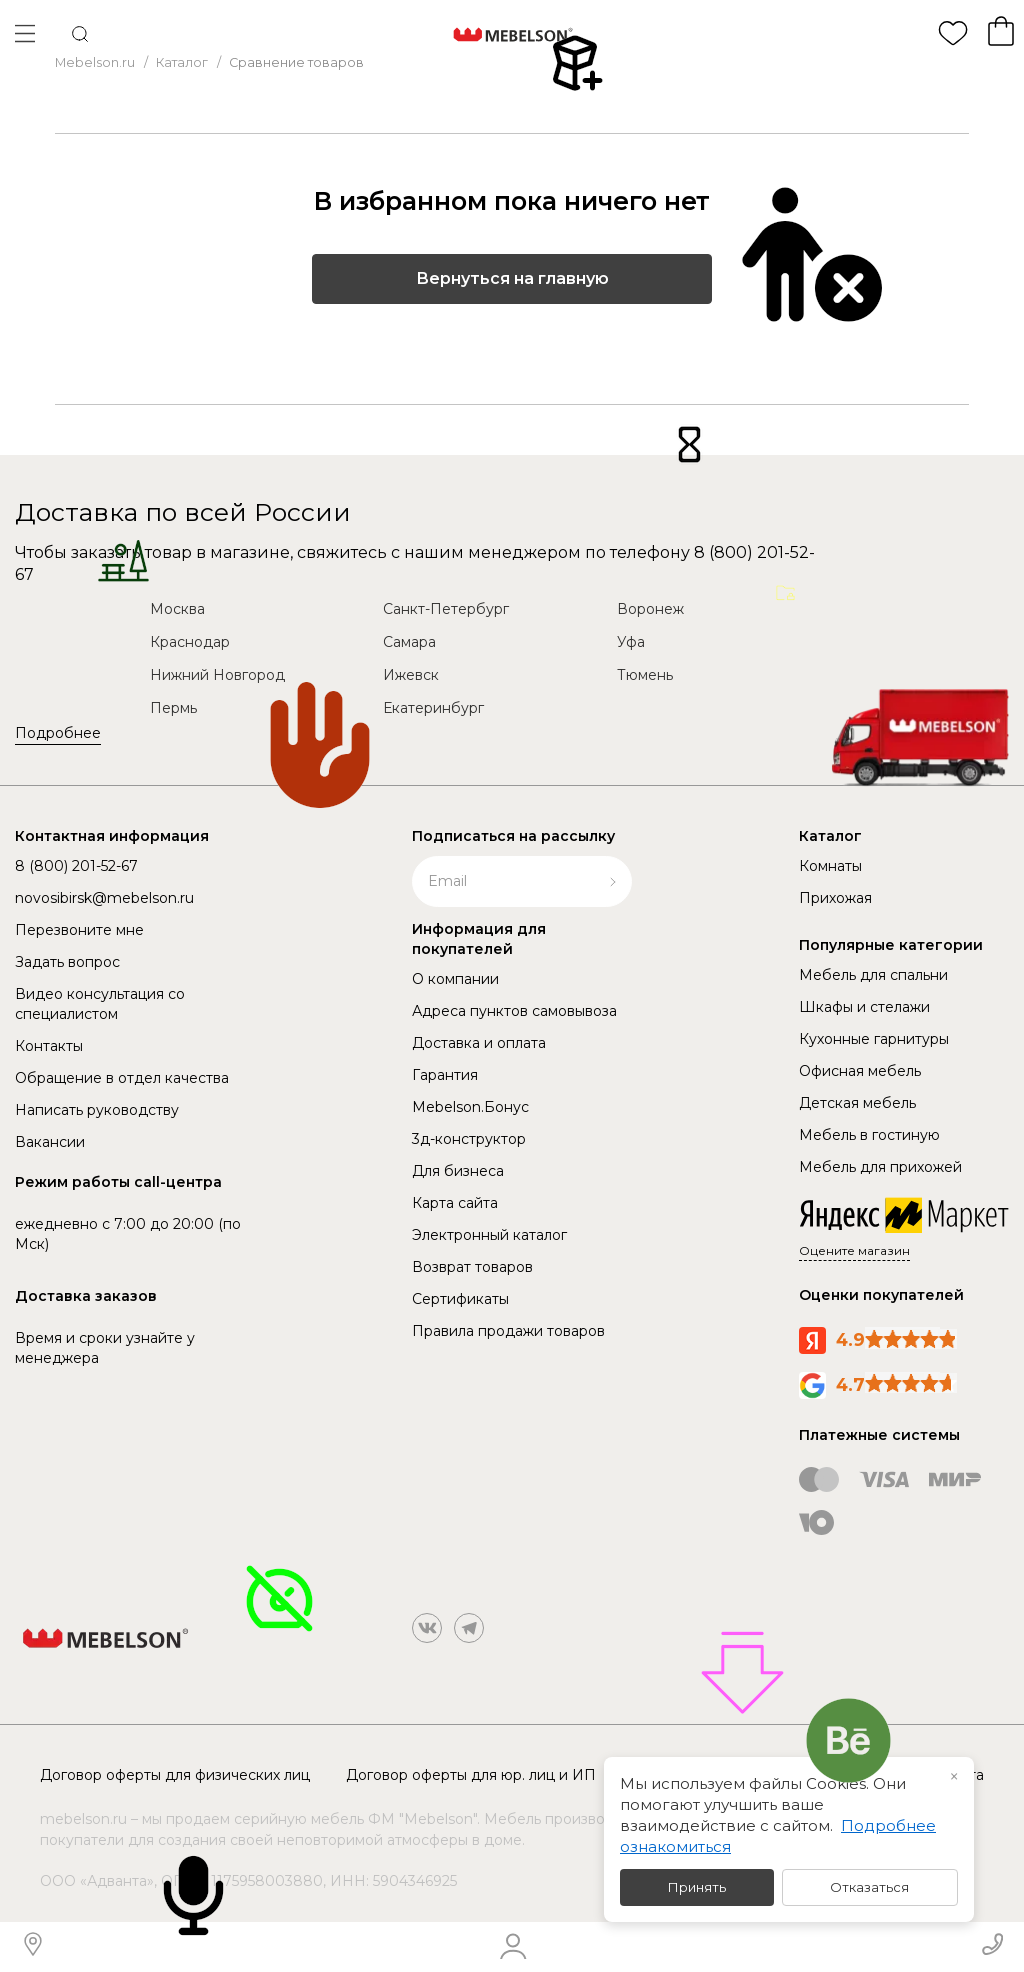 This screenshot has height=1972, width=1024. What do you see at coordinates (807, 254) in the screenshot?
I see `remove a user or contact` at bounding box center [807, 254].